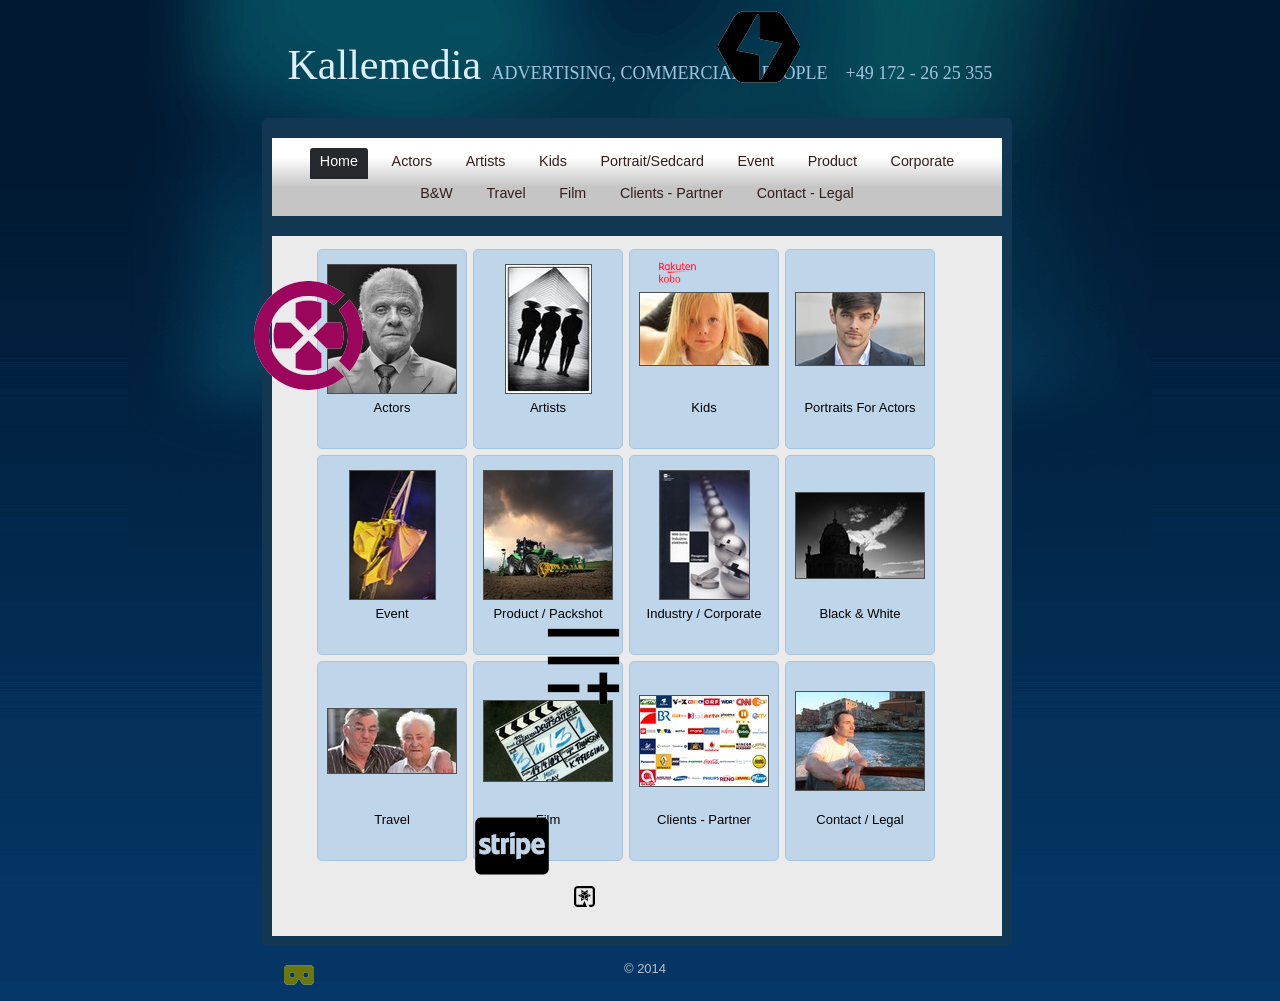 Image resolution: width=1280 pixels, height=1001 pixels. I want to click on chakra ui logo, so click(759, 47).